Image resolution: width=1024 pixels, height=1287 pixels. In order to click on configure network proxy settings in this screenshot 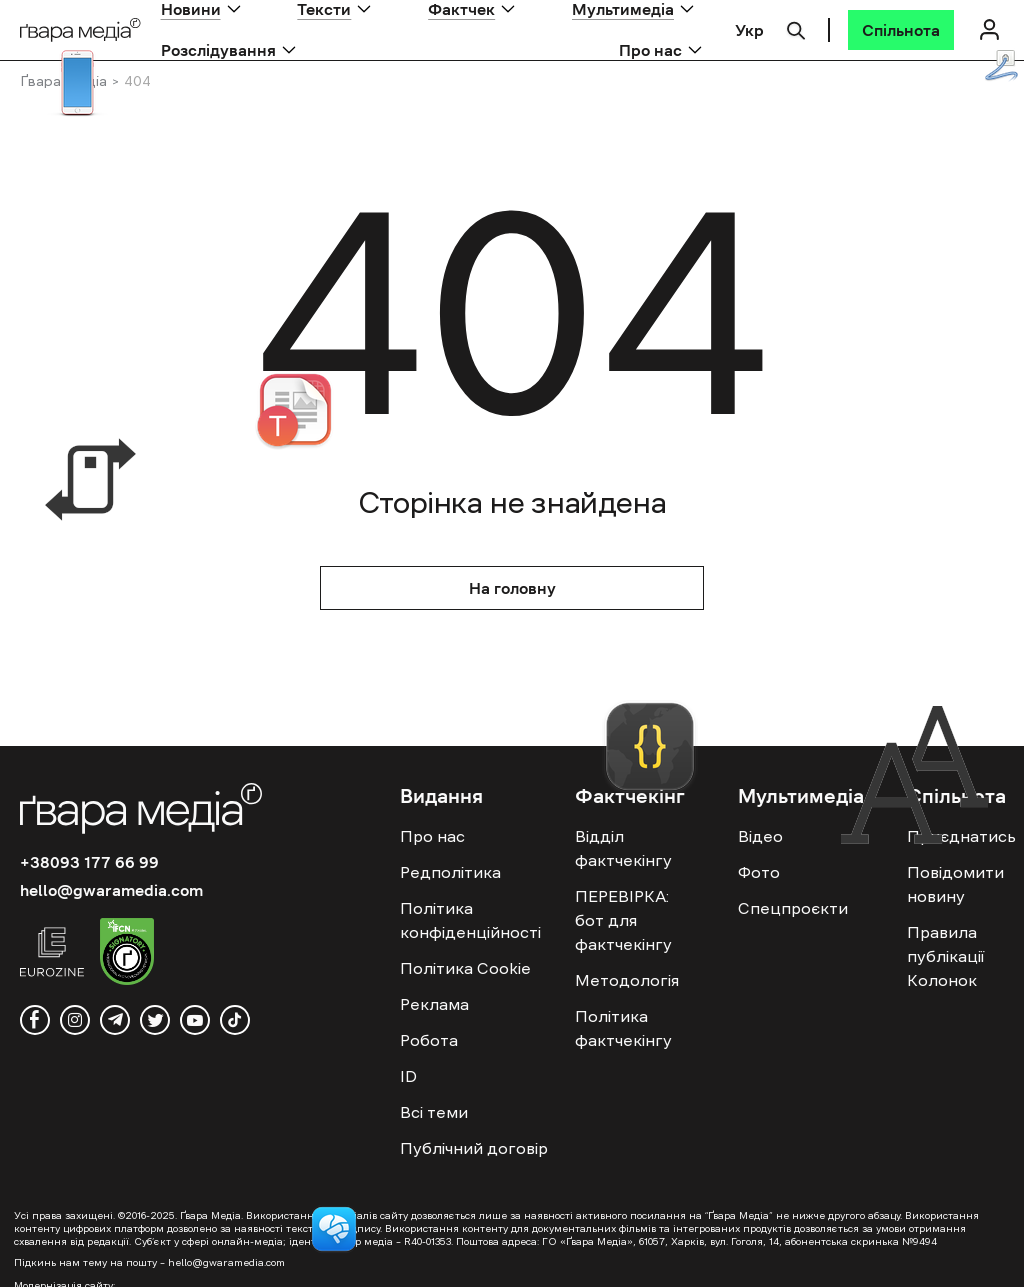, I will do `click(90, 479)`.